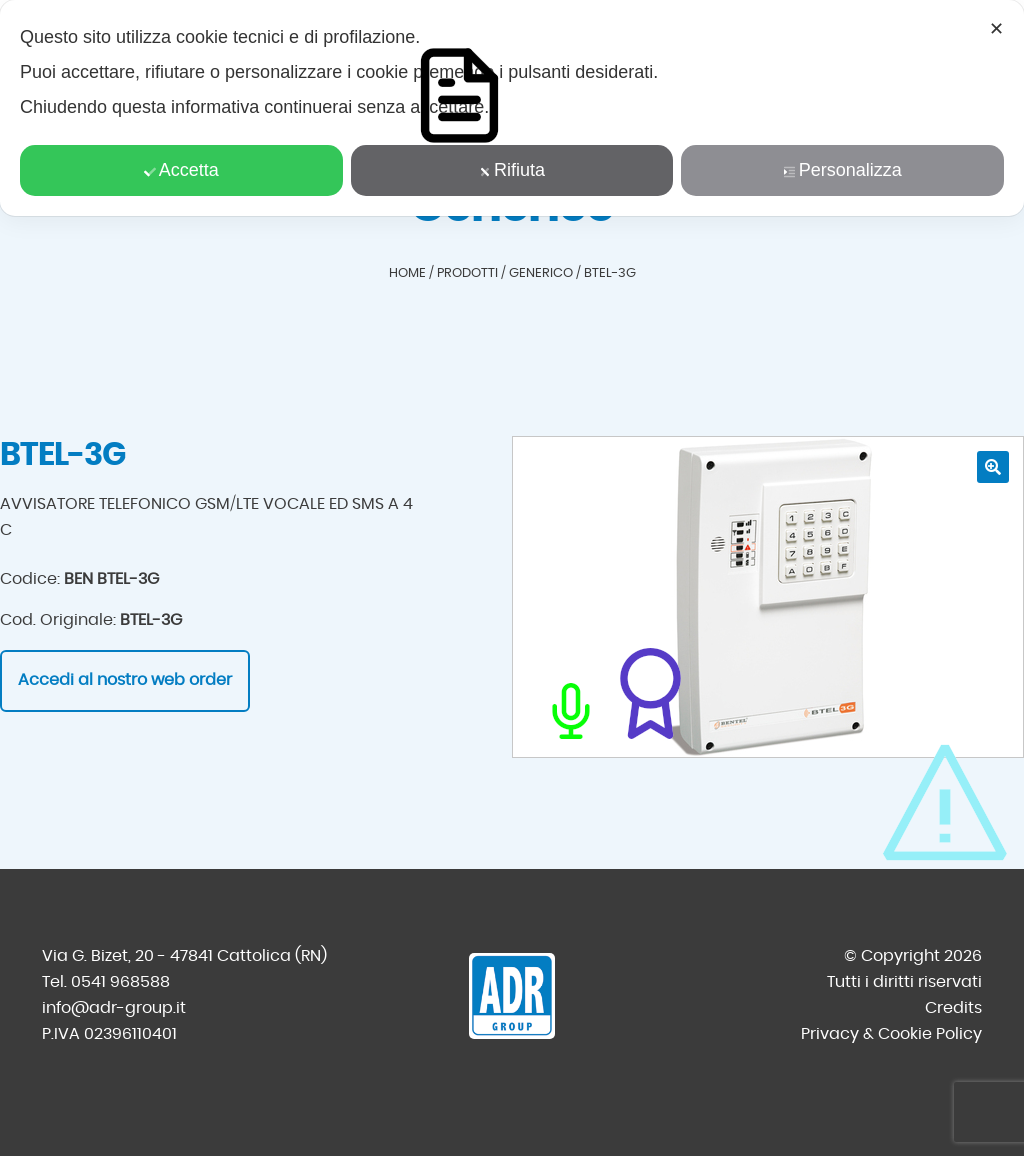 Image resolution: width=1024 pixels, height=1156 pixels. What do you see at coordinates (571, 711) in the screenshot?
I see `tap to use voice input` at bounding box center [571, 711].